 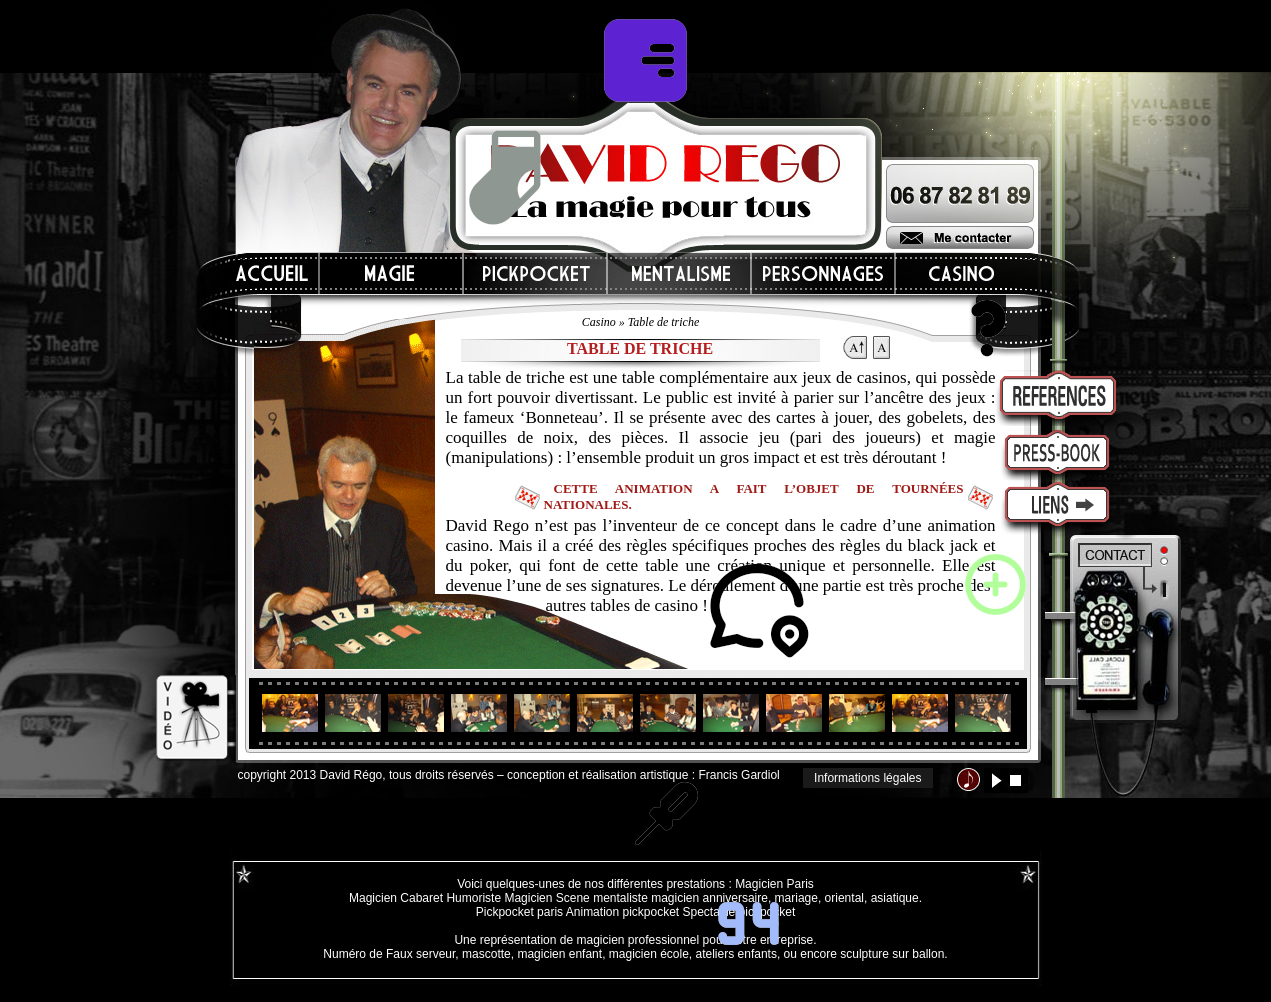 What do you see at coordinates (666, 813) in the screenshot?
I see `access settings or configuration options` at bounding box center [666, 813].